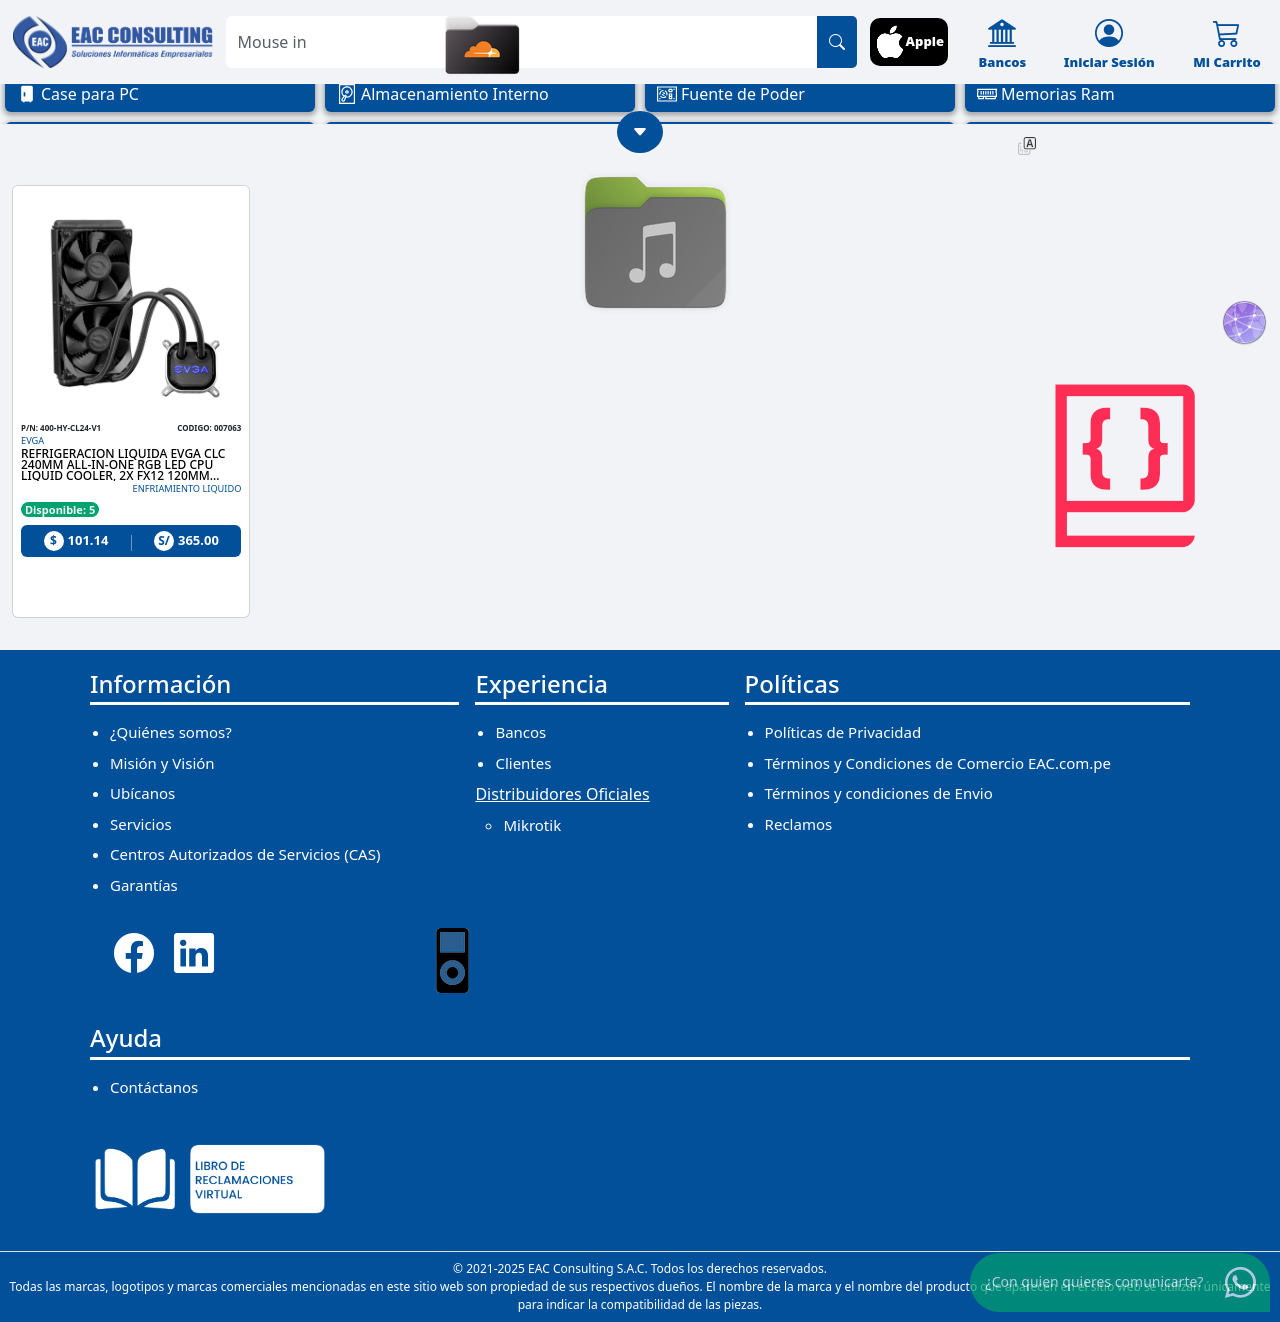 The image size is (1280, 1322). I want to click on open cloudflare project files, so click(482, 47).